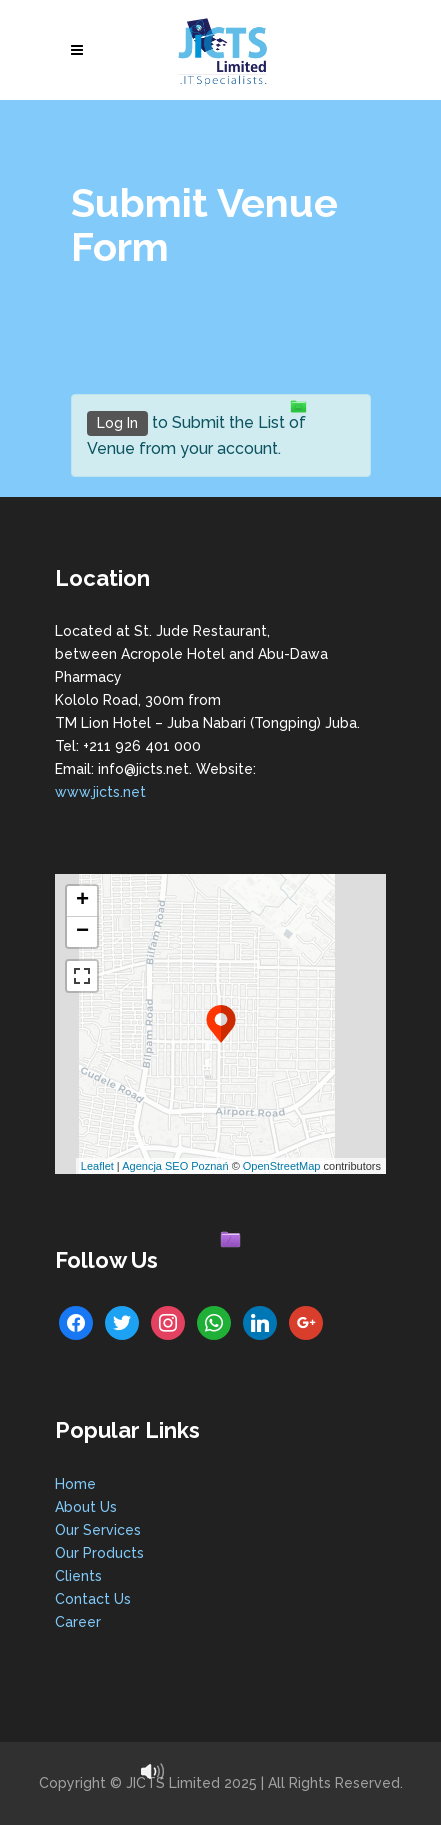  I want to click on open desktop folder, so click(298, 406).